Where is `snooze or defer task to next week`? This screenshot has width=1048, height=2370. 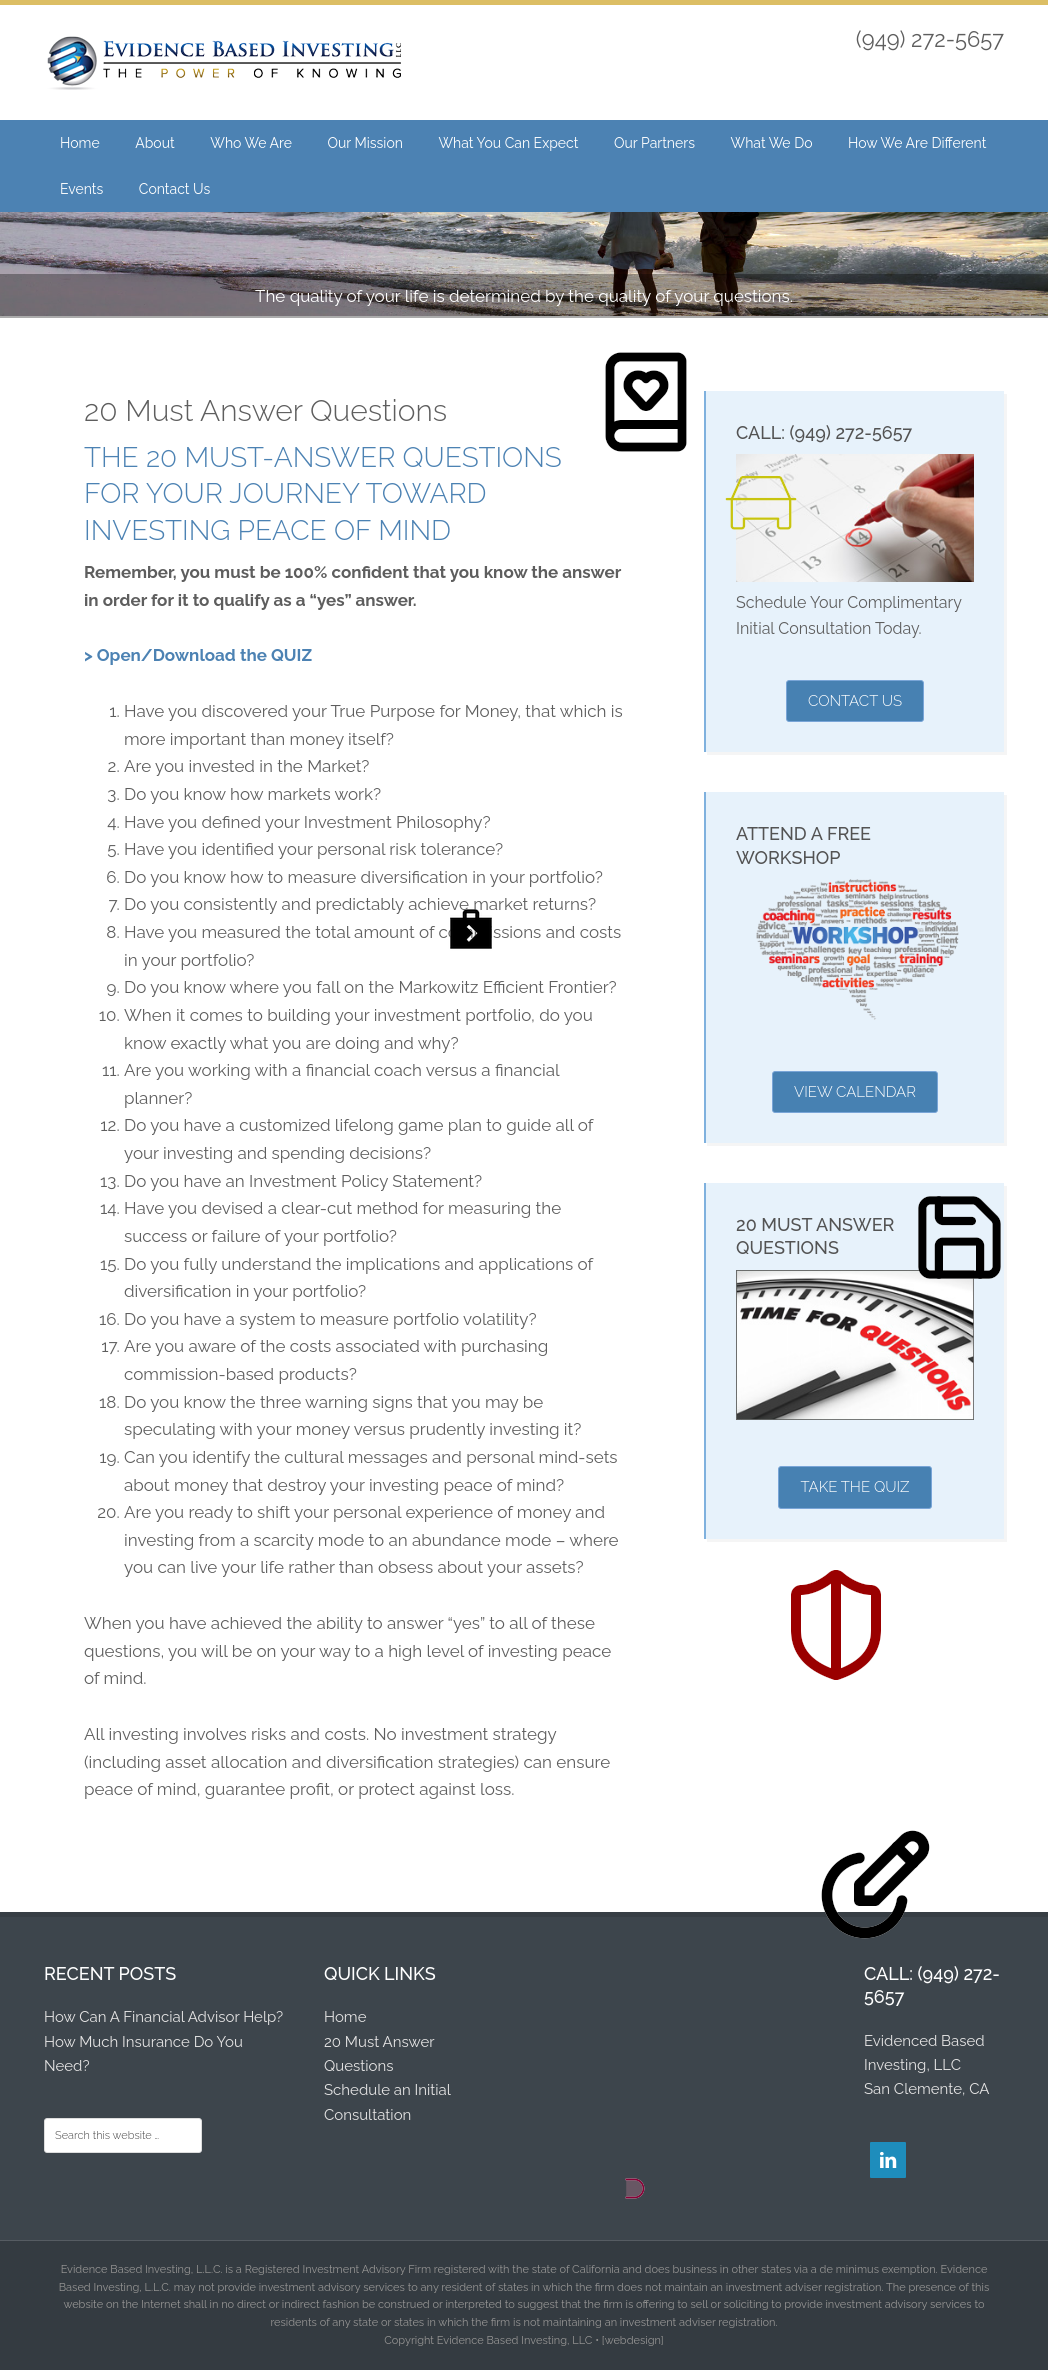
snooze or defer task to next week is located at coordinates (471, 928).